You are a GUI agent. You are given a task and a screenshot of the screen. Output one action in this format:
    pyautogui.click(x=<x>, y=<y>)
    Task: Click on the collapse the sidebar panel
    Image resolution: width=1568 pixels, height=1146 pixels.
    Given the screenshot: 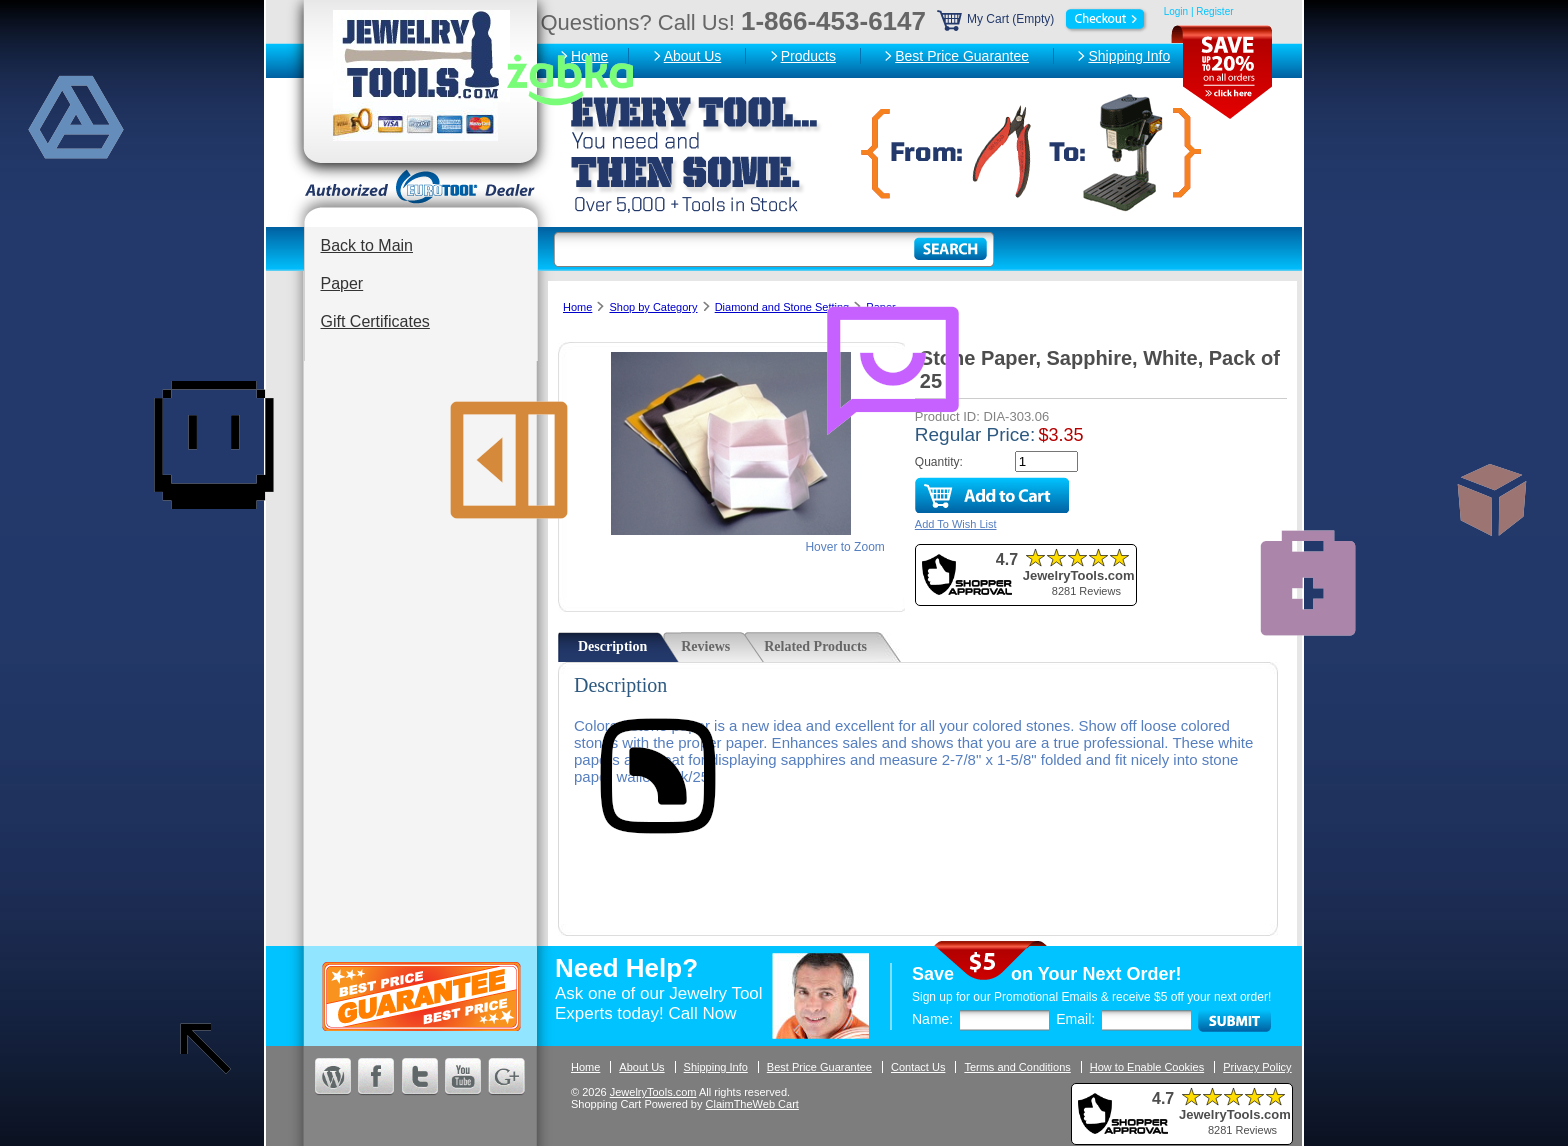 What is the action you would take?
    pyautogui.click(x=509, y=460)
    